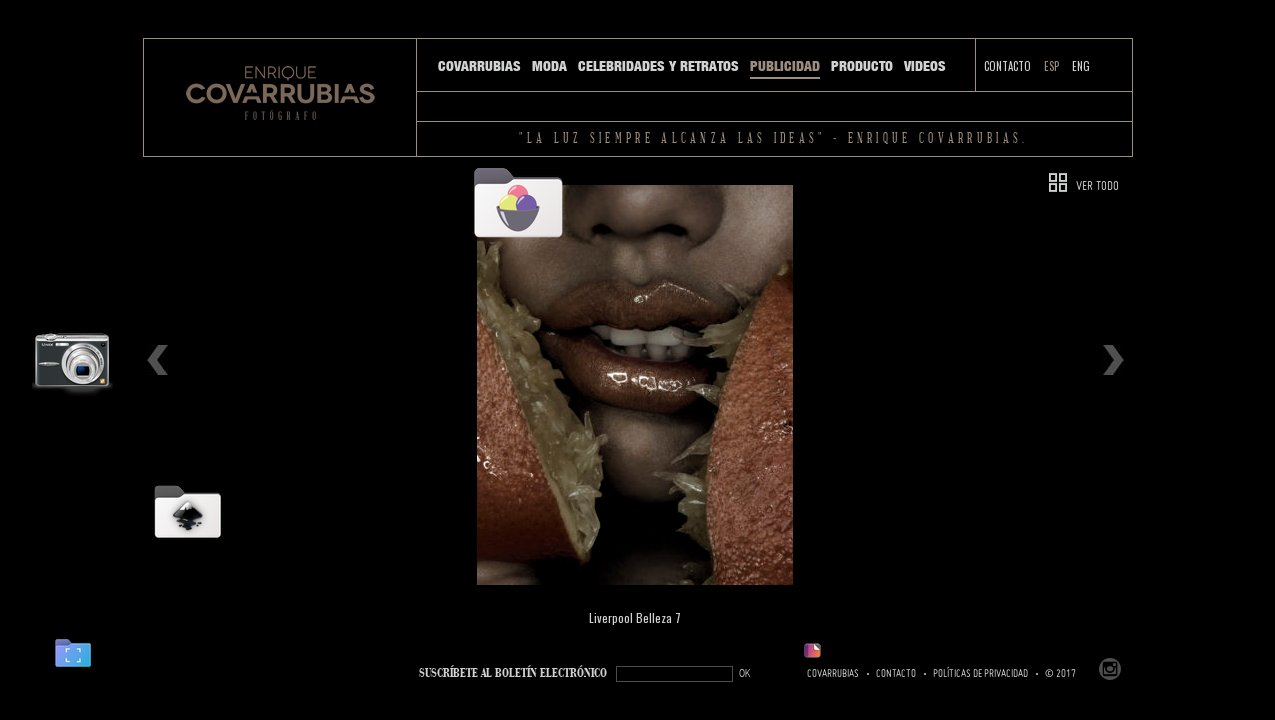  What do you see at coordinates (187, 513) in the screenshot?
I see `open inkscape project files folder` at bounding box center [187, 513].